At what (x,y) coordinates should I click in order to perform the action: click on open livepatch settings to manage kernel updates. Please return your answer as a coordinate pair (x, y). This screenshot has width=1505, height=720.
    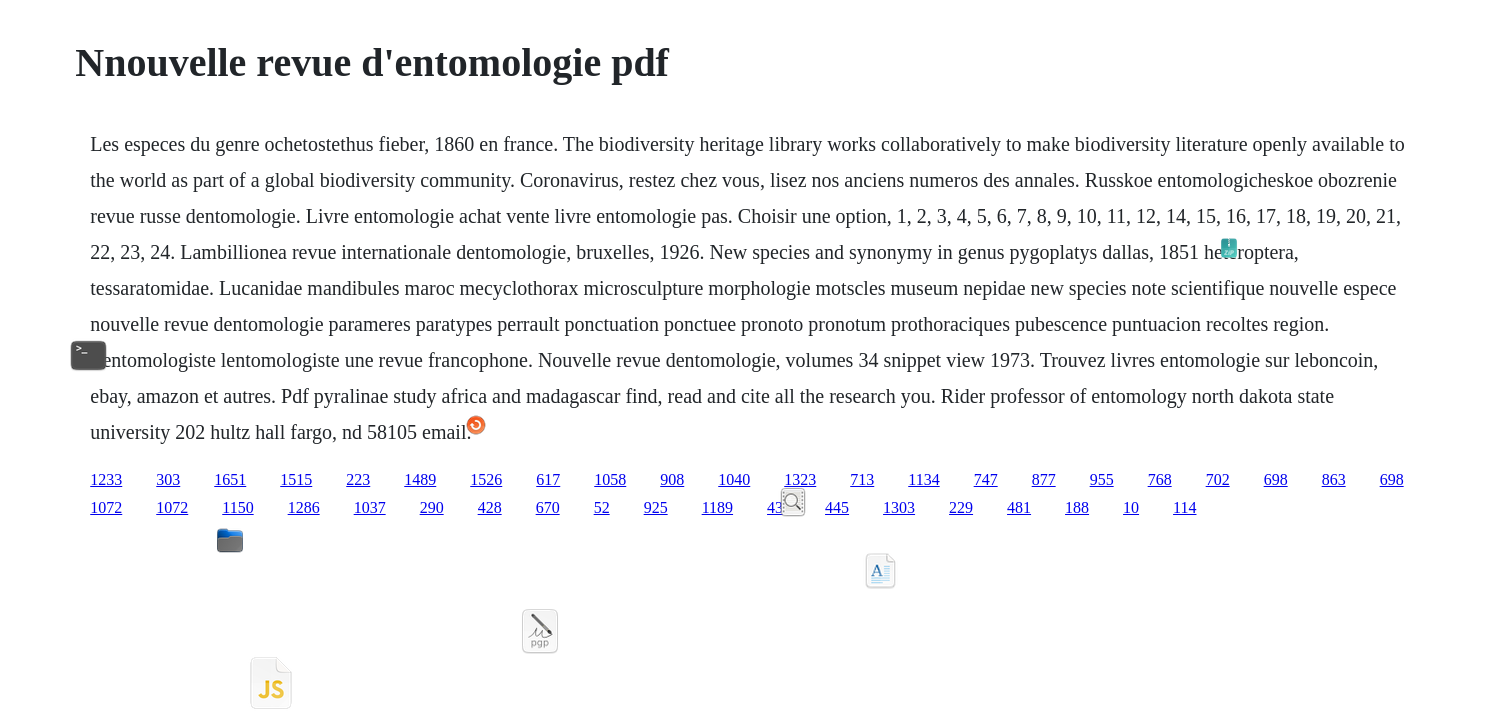
    Looking at the image, I should click on (476, 425).